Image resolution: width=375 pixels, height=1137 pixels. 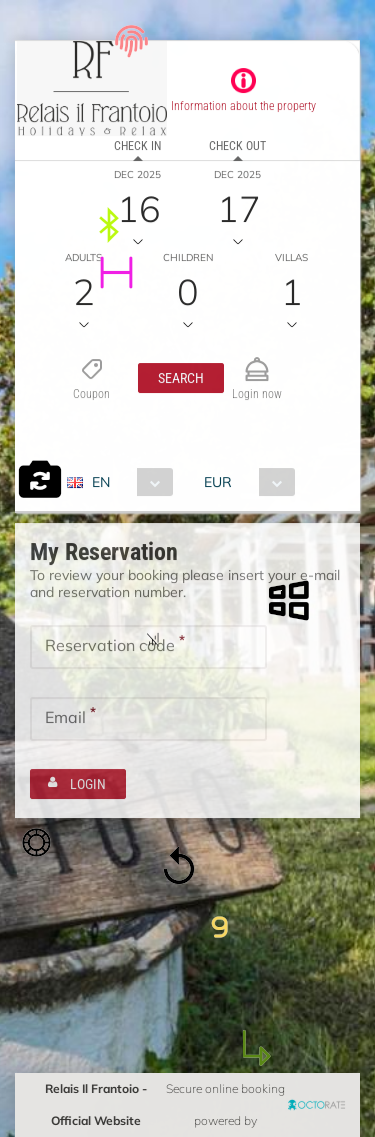 I want to click on redirect or forward content to another destination, so click(x=254, y=1048).